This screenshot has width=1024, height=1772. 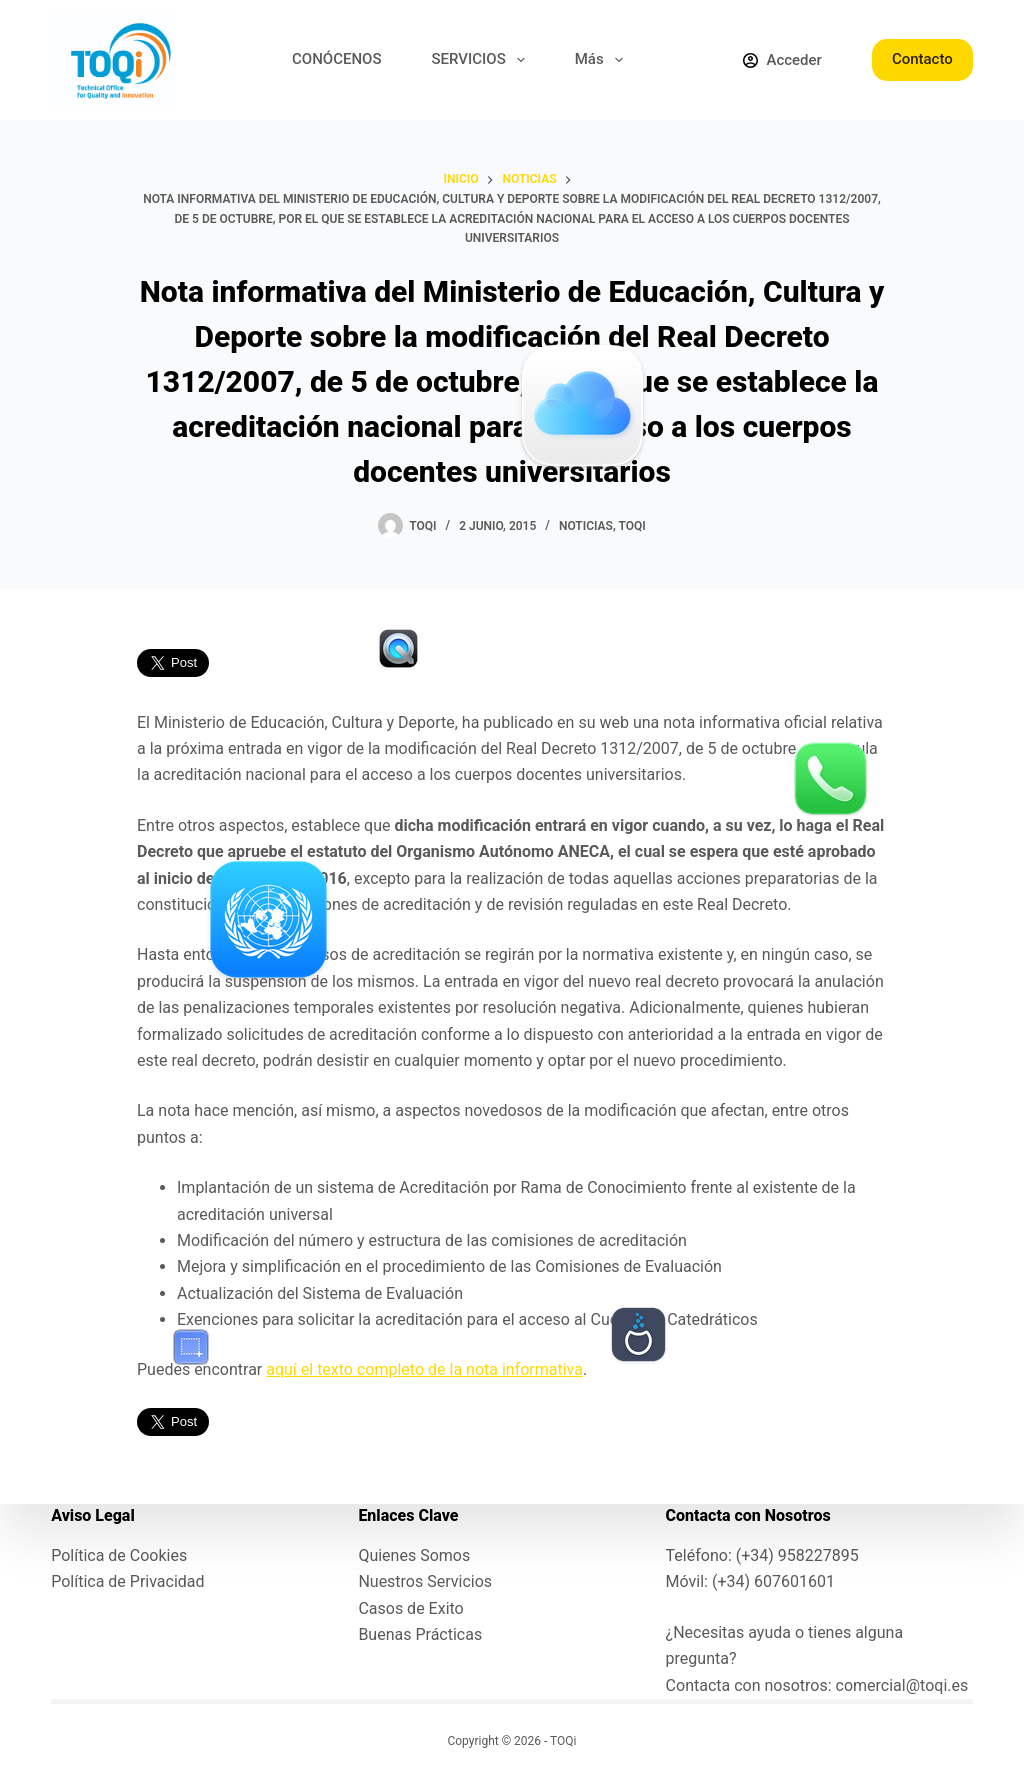 What do you see at coordinates (830, 778) in the screenshot?
I see `open the phone app to make a call` at bounding box center [830, 778].